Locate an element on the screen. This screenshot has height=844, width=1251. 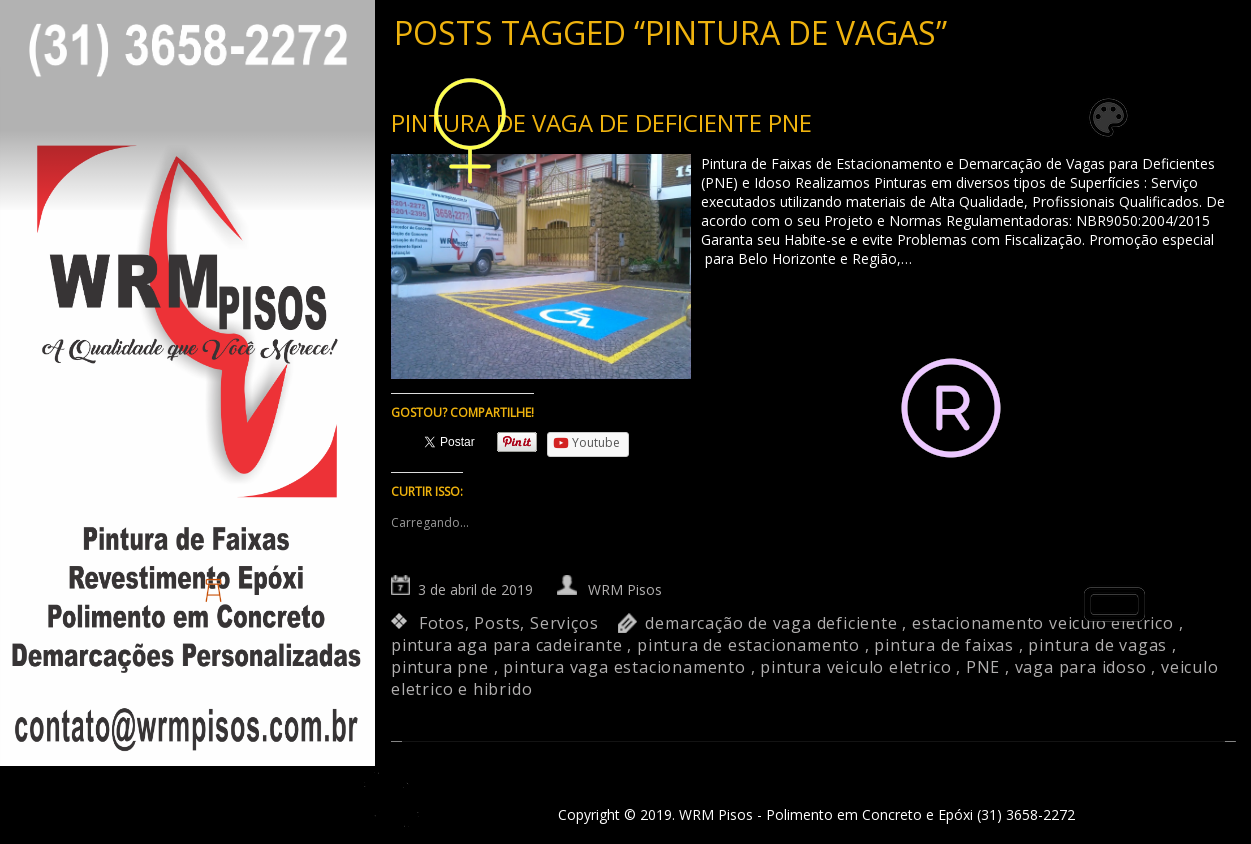
crop an image is located at coordinates (391, 799).